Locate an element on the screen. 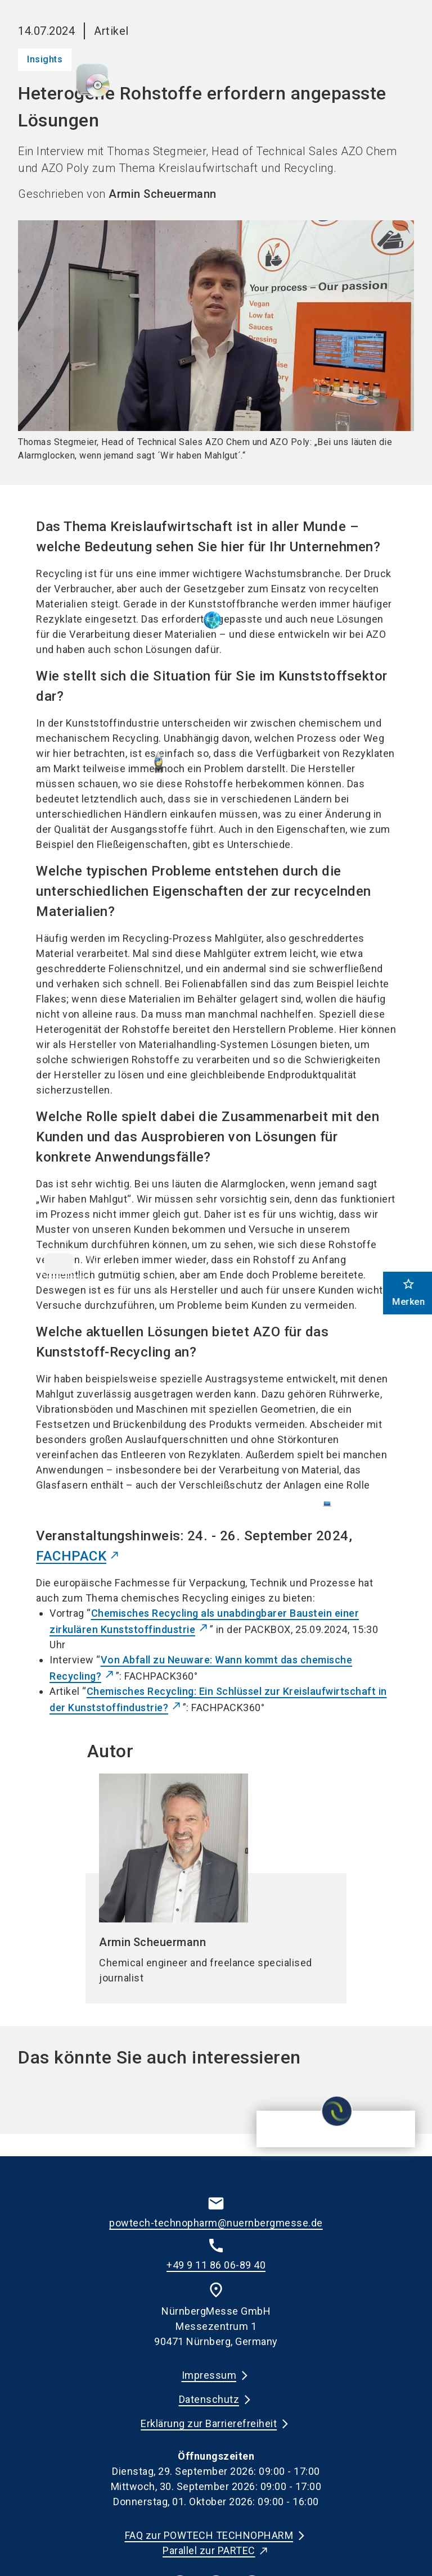  open the DVD player application is located at coordinates (92, 79).